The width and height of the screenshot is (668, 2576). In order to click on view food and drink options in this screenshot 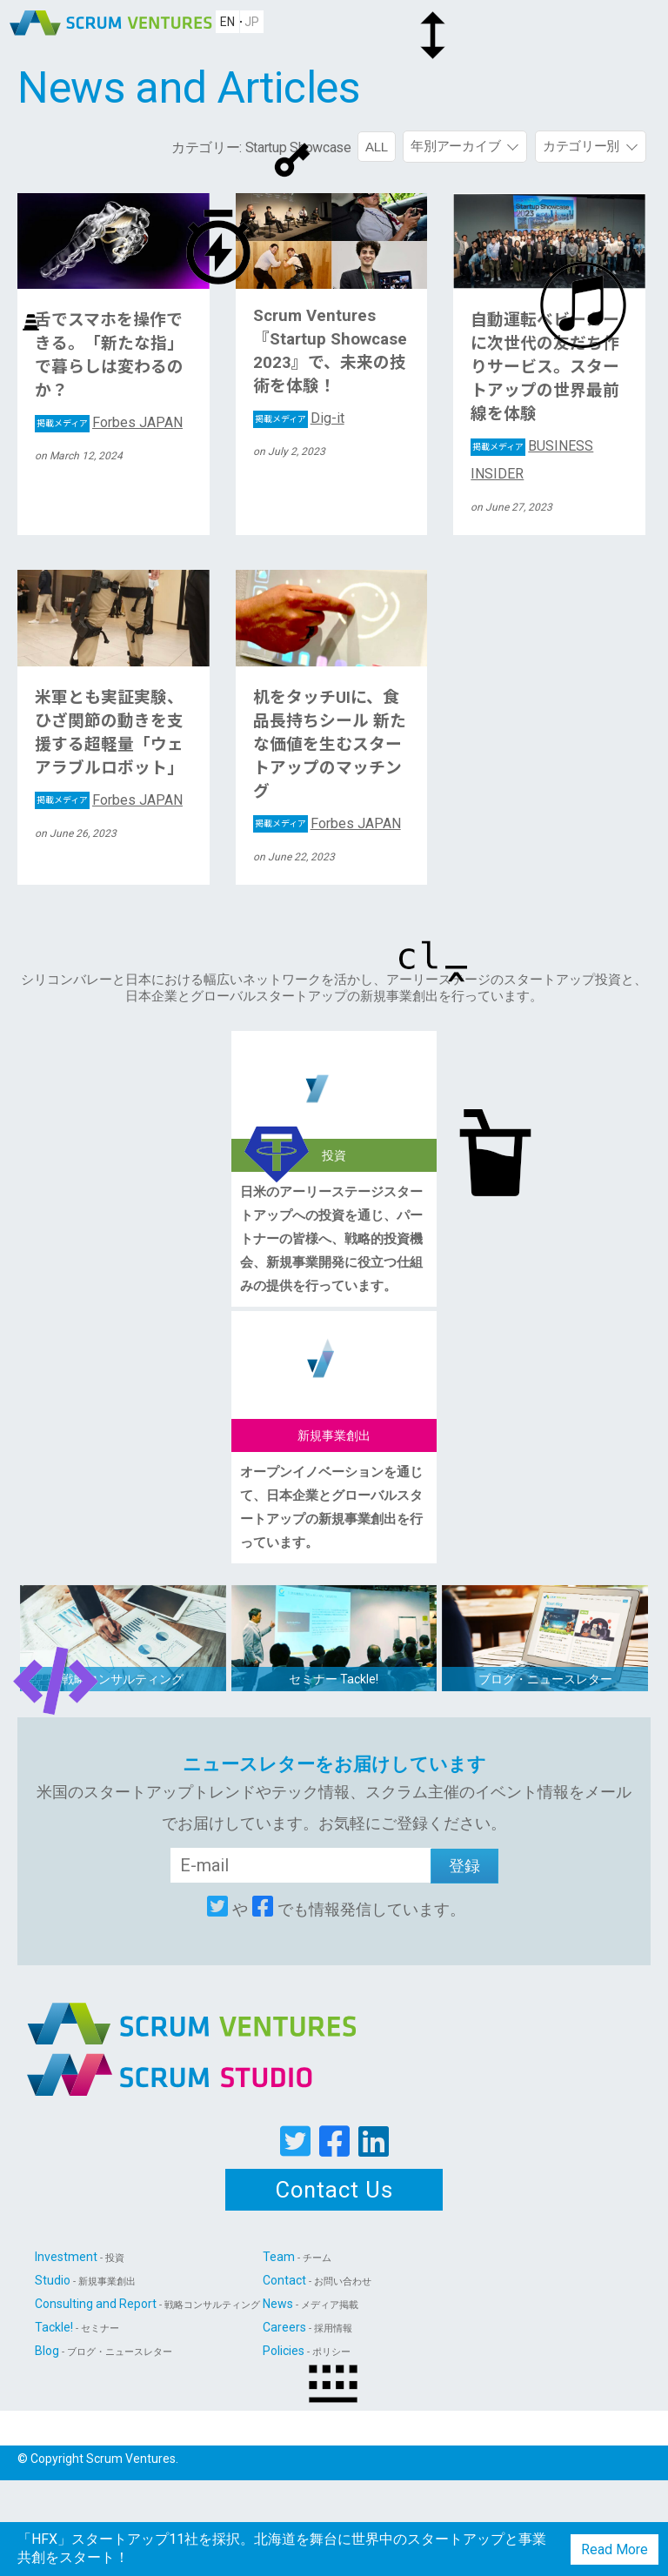, I will do `click(495, 1156)`.